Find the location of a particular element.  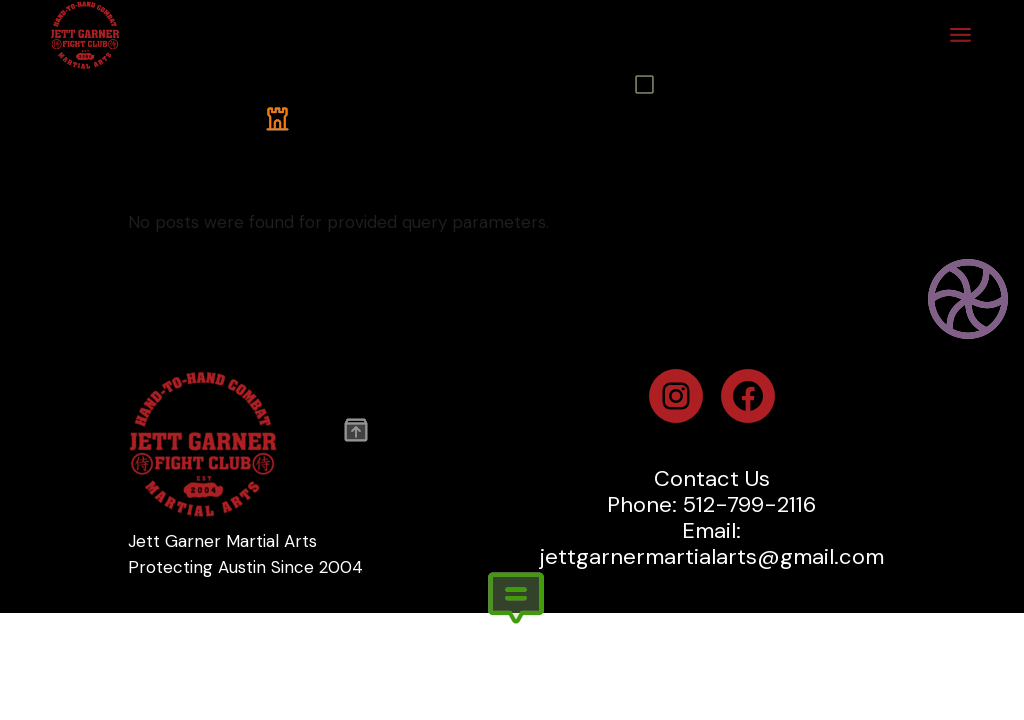

access castle or fortress-themed content is located at coordinates (277, 118).